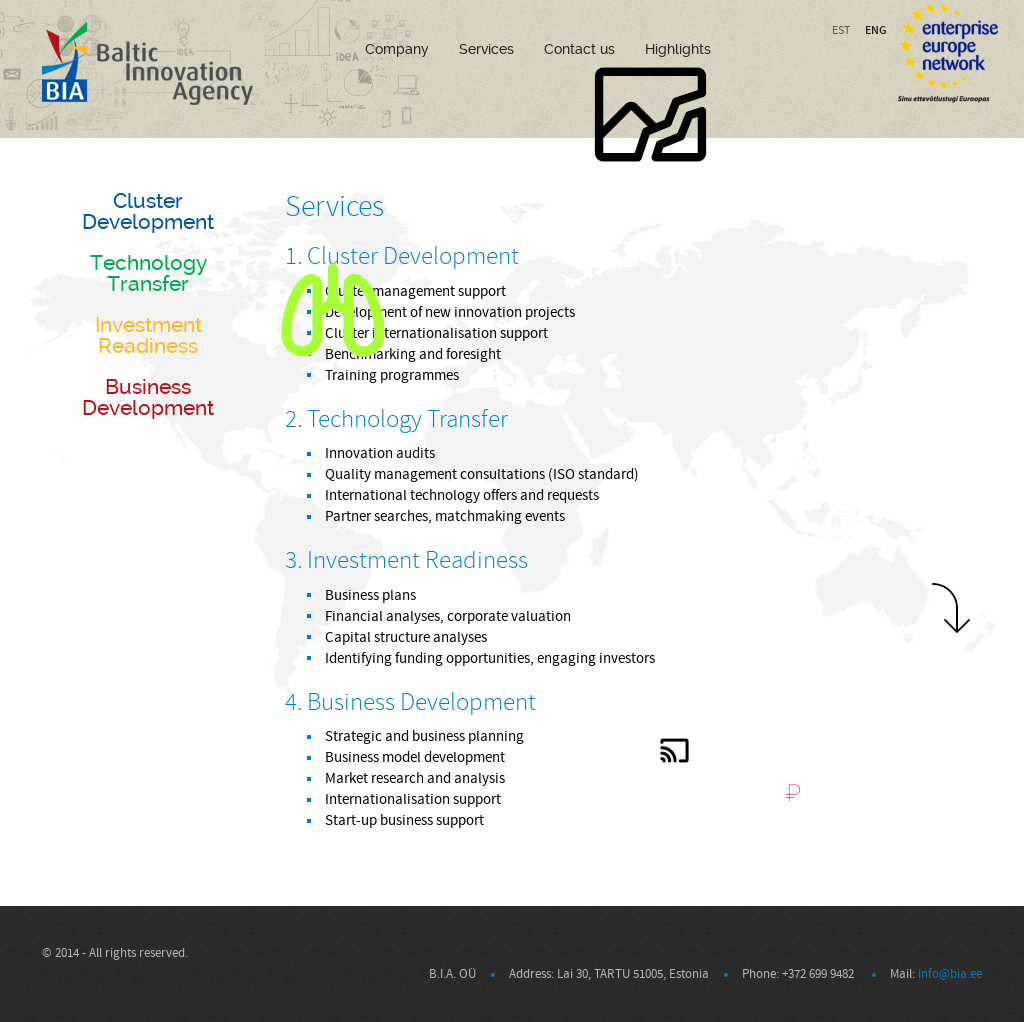 The width and height of the screenshot is (1024, 1022). I want to click on indicates Russian ruble currency, so click(793, 793).